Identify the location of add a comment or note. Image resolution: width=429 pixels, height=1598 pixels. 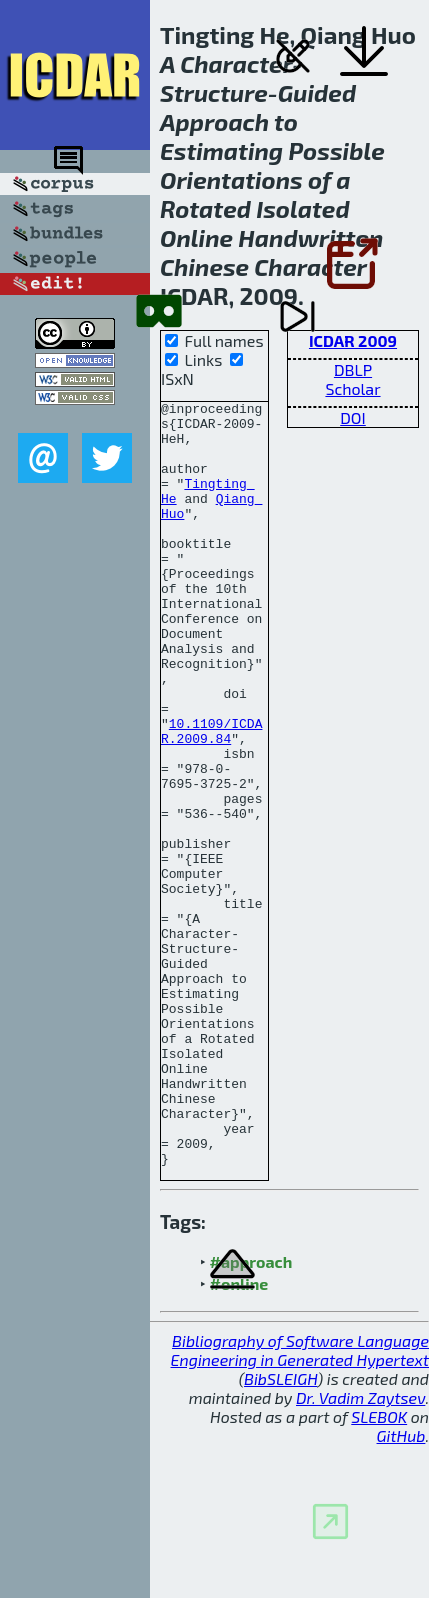
(68, 160).